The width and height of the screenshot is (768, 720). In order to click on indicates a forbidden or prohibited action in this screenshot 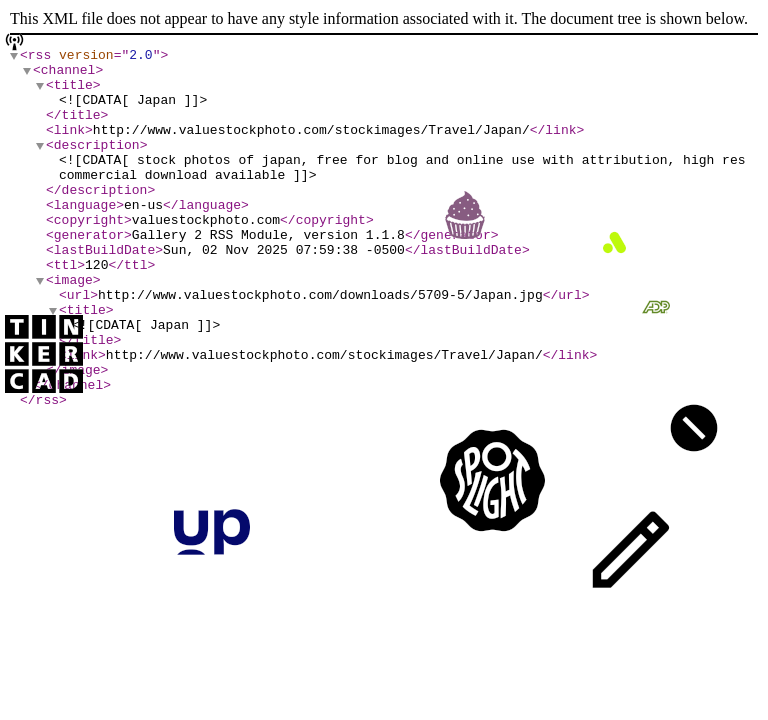, I will do `click(694, 428)`.